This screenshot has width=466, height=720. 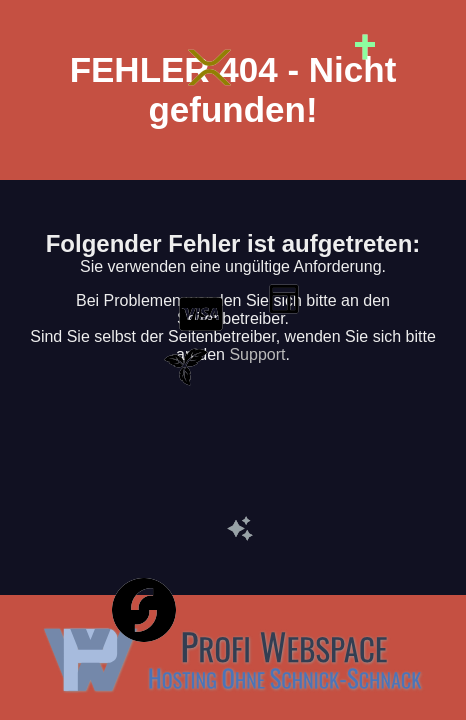 What do you see at coordinates (284, 299) in the screenshot?
I see `change page layout options` at bounding box center [284, 299].